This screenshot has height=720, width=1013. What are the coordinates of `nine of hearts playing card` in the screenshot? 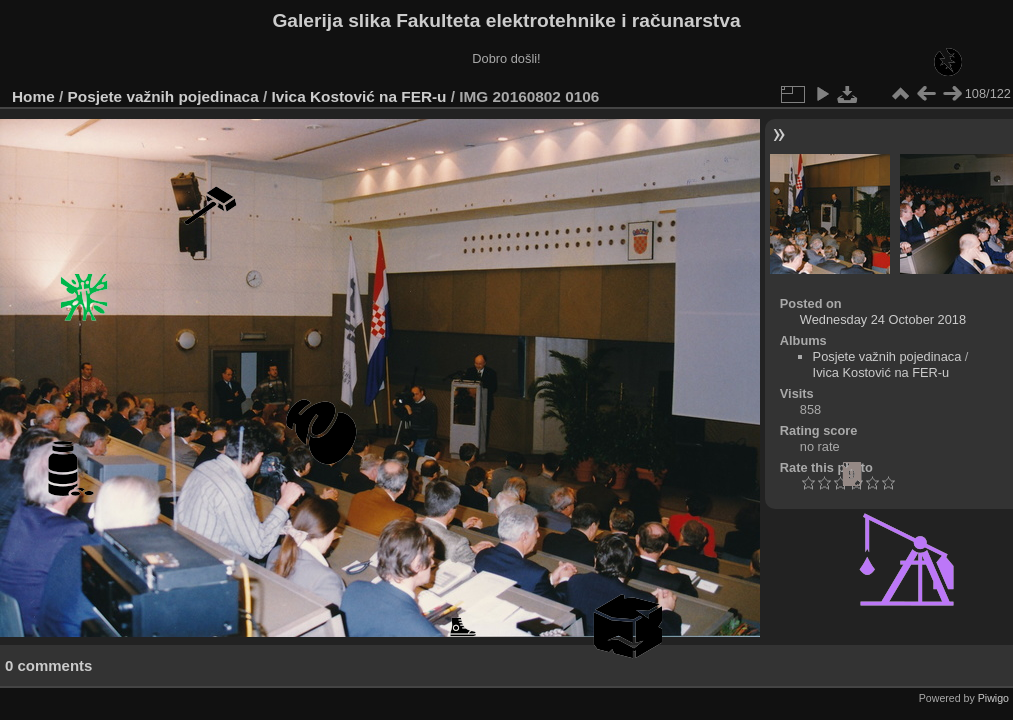 It's located at (852, 474).